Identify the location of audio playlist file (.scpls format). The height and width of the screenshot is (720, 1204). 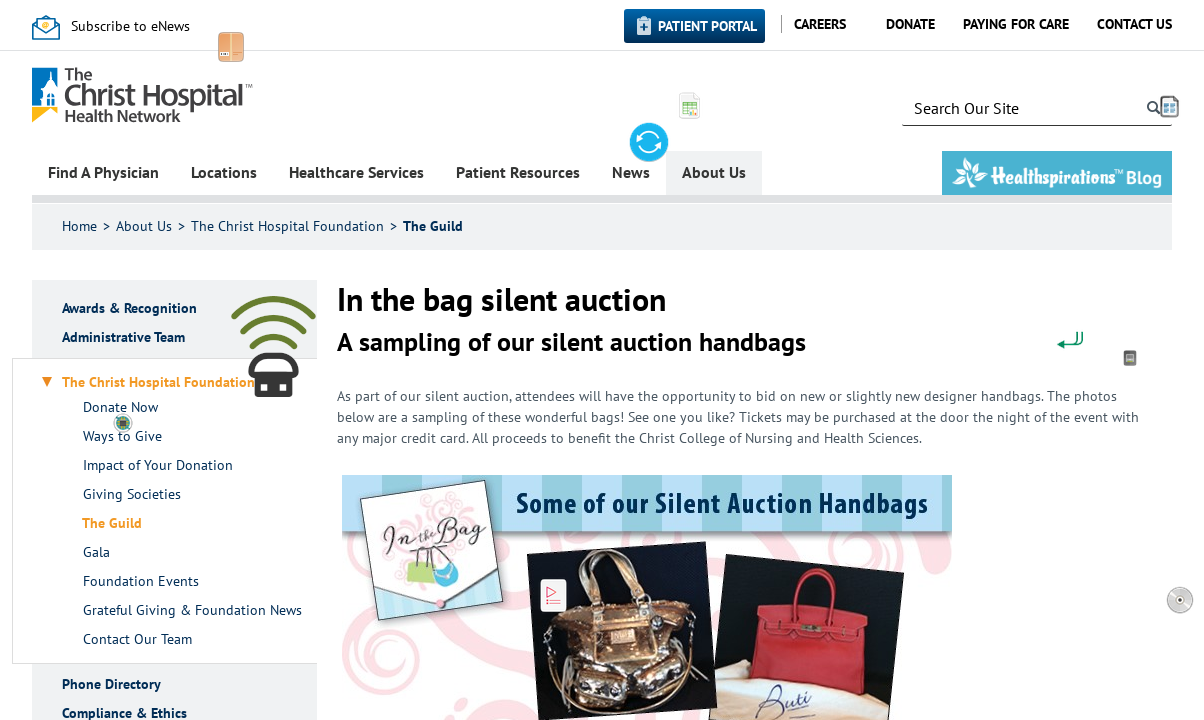
(553, 595).